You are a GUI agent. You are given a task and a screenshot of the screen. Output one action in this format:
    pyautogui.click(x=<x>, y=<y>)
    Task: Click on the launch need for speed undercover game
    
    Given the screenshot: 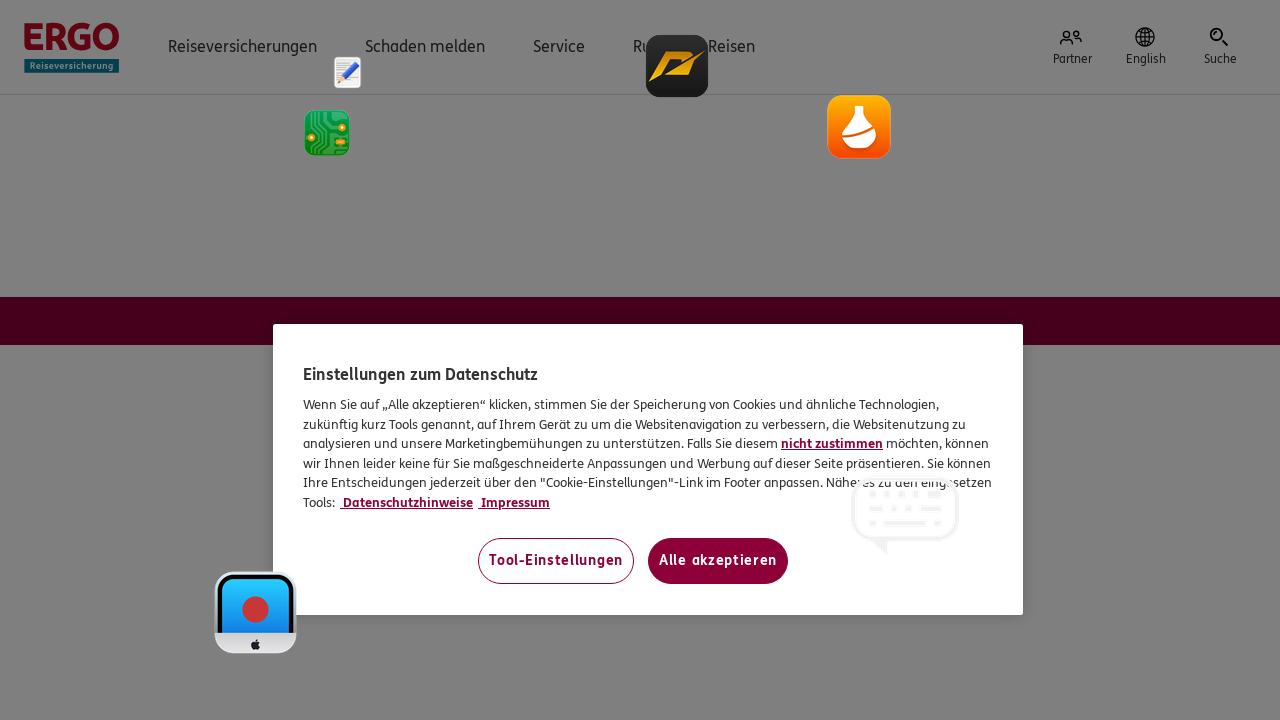 What is the action you would take?
    pyautogui.click(x=677, y=66)
    